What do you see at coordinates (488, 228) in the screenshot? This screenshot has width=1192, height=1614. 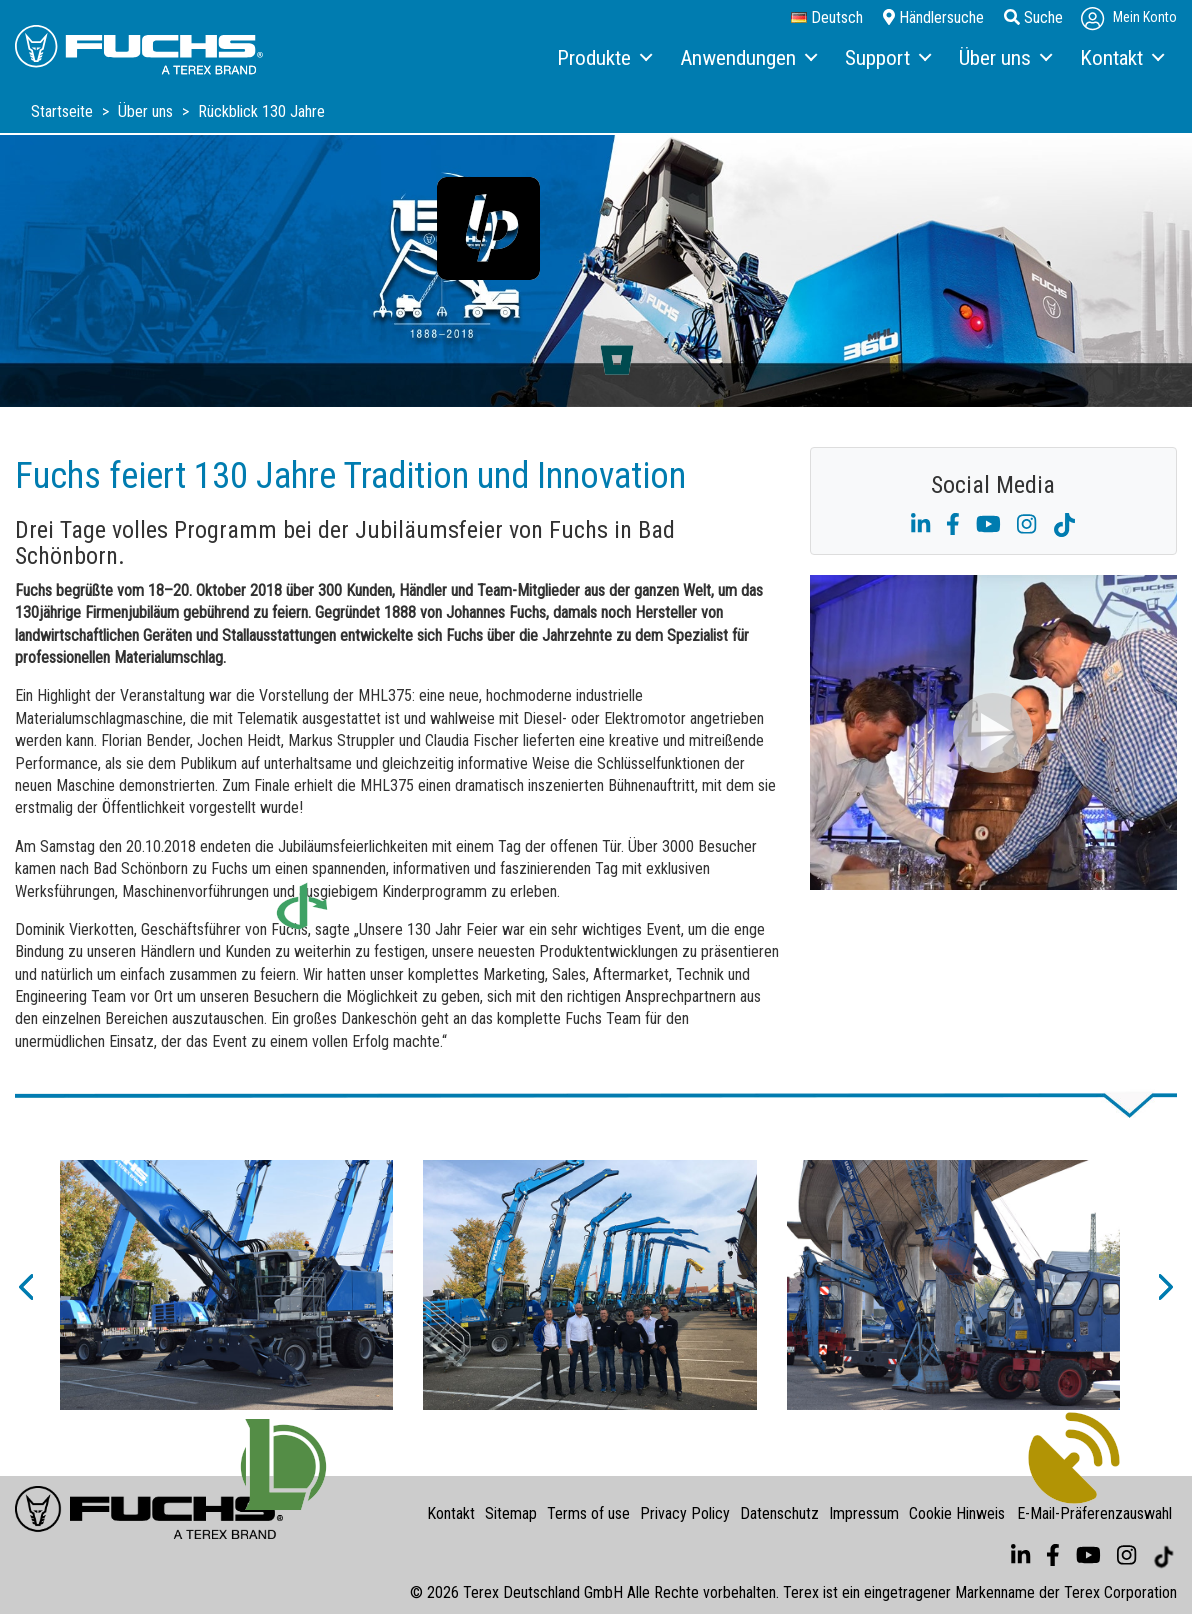 I see `link to Liberapay donation page` at bounding box center [488, 228].